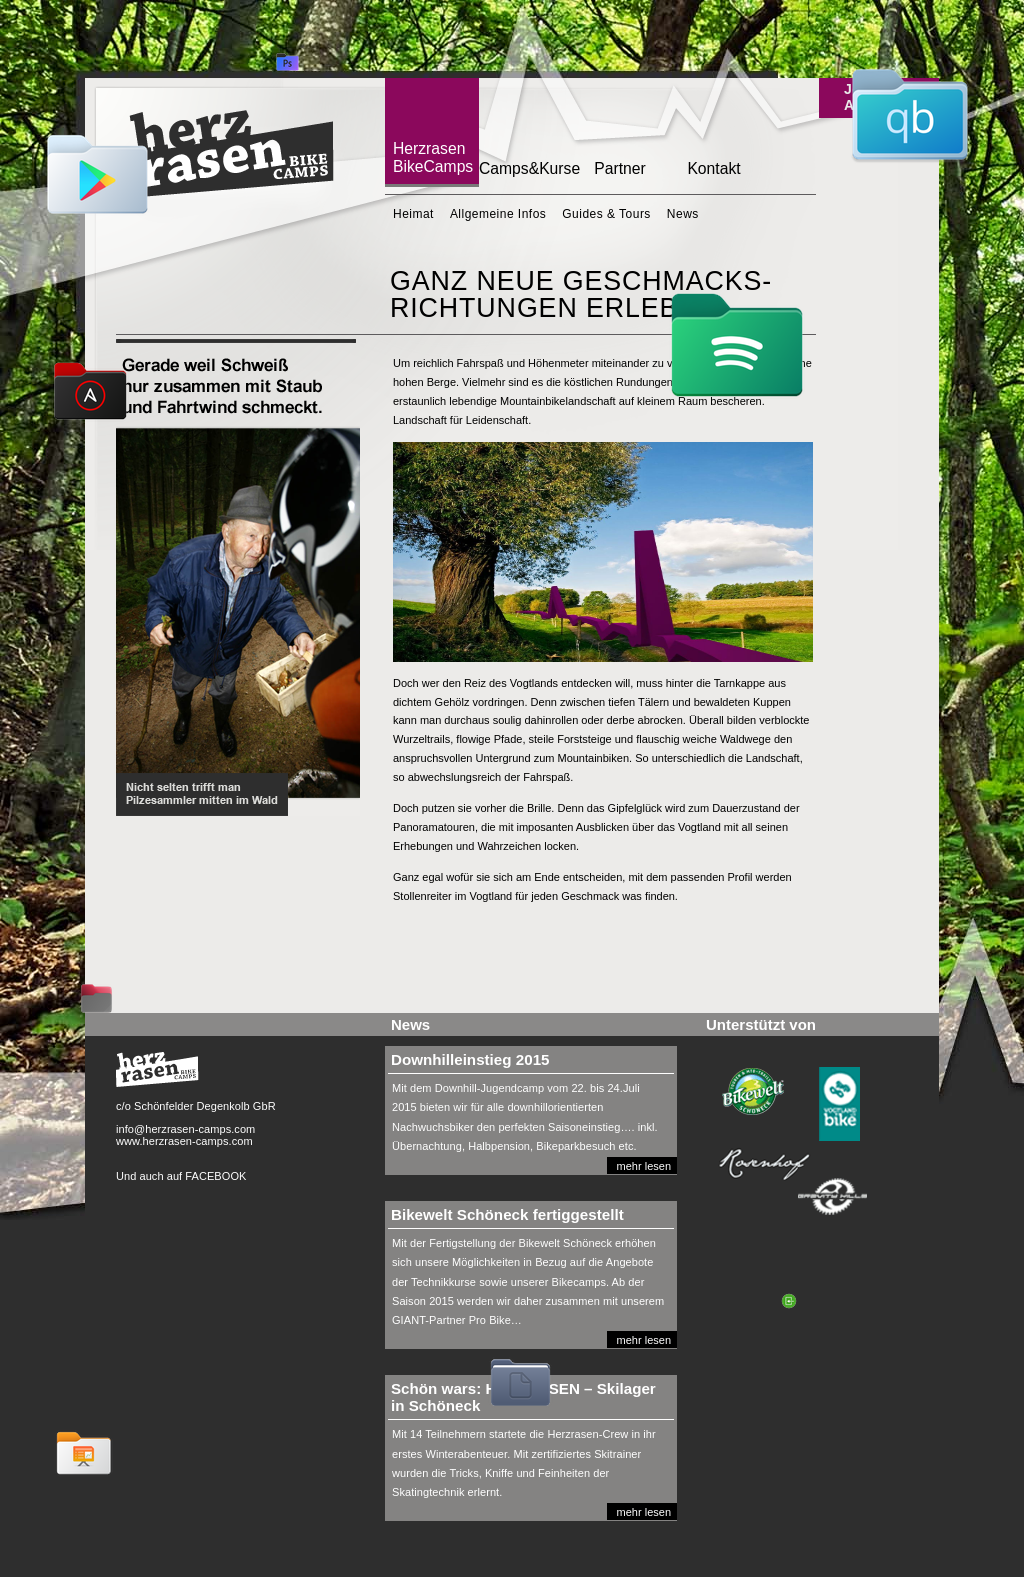 This screenshot has width=1024, height=1577. Describe the element at coordinates (83, 1454) in the screenshot. I see `open folder containing LibreOffice Impress presentations` at that location.